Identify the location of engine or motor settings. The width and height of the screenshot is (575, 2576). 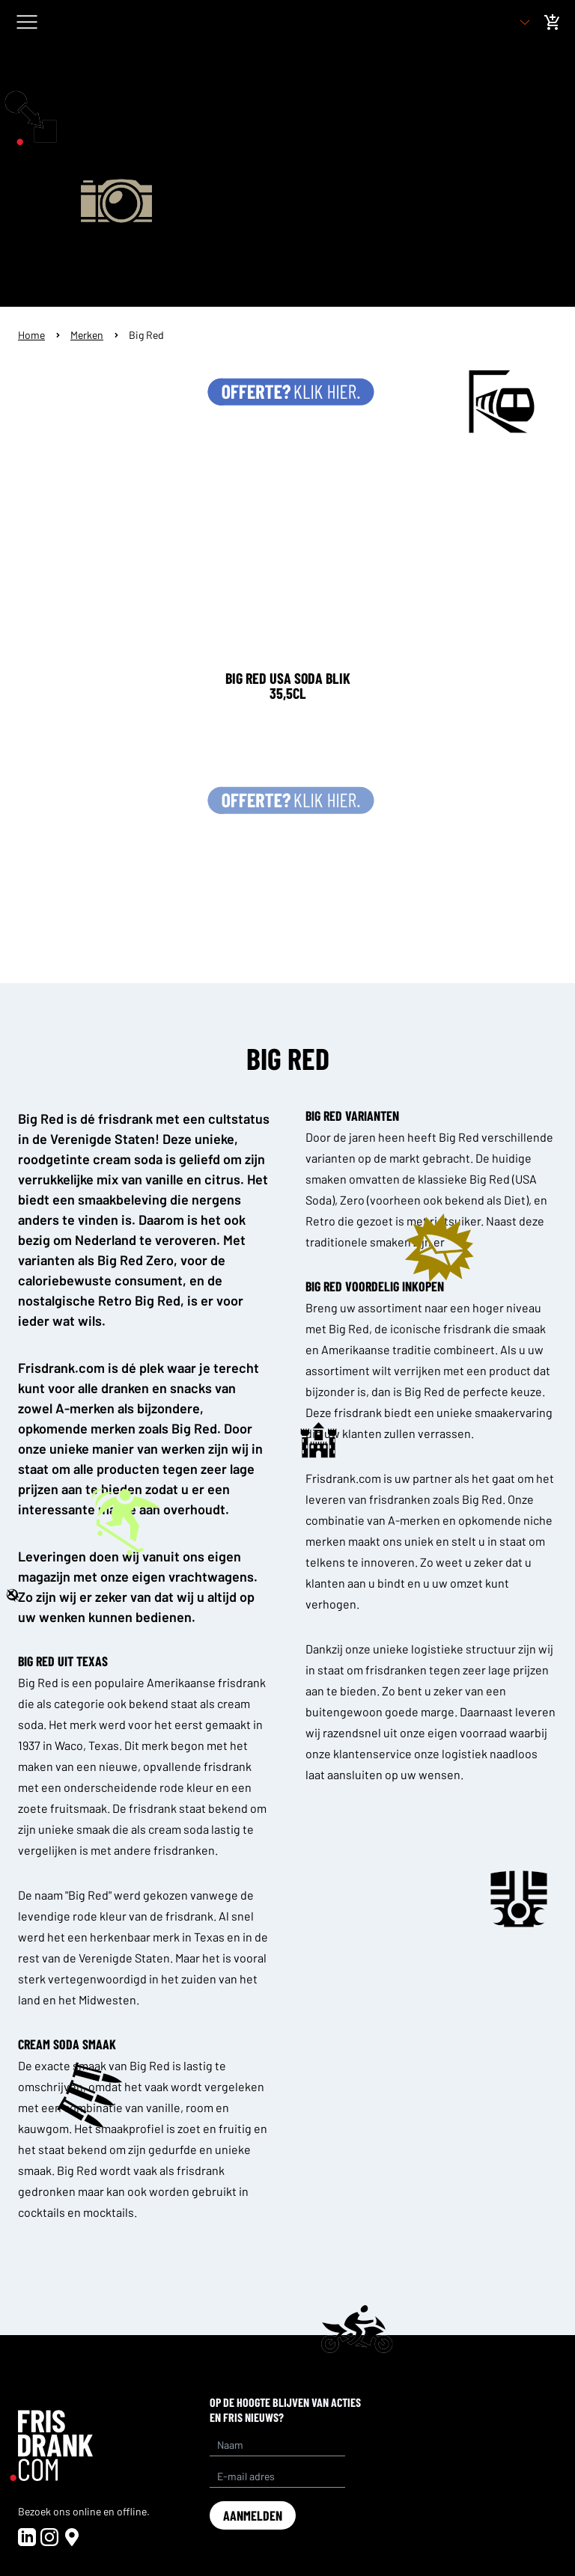
(519, 1899).